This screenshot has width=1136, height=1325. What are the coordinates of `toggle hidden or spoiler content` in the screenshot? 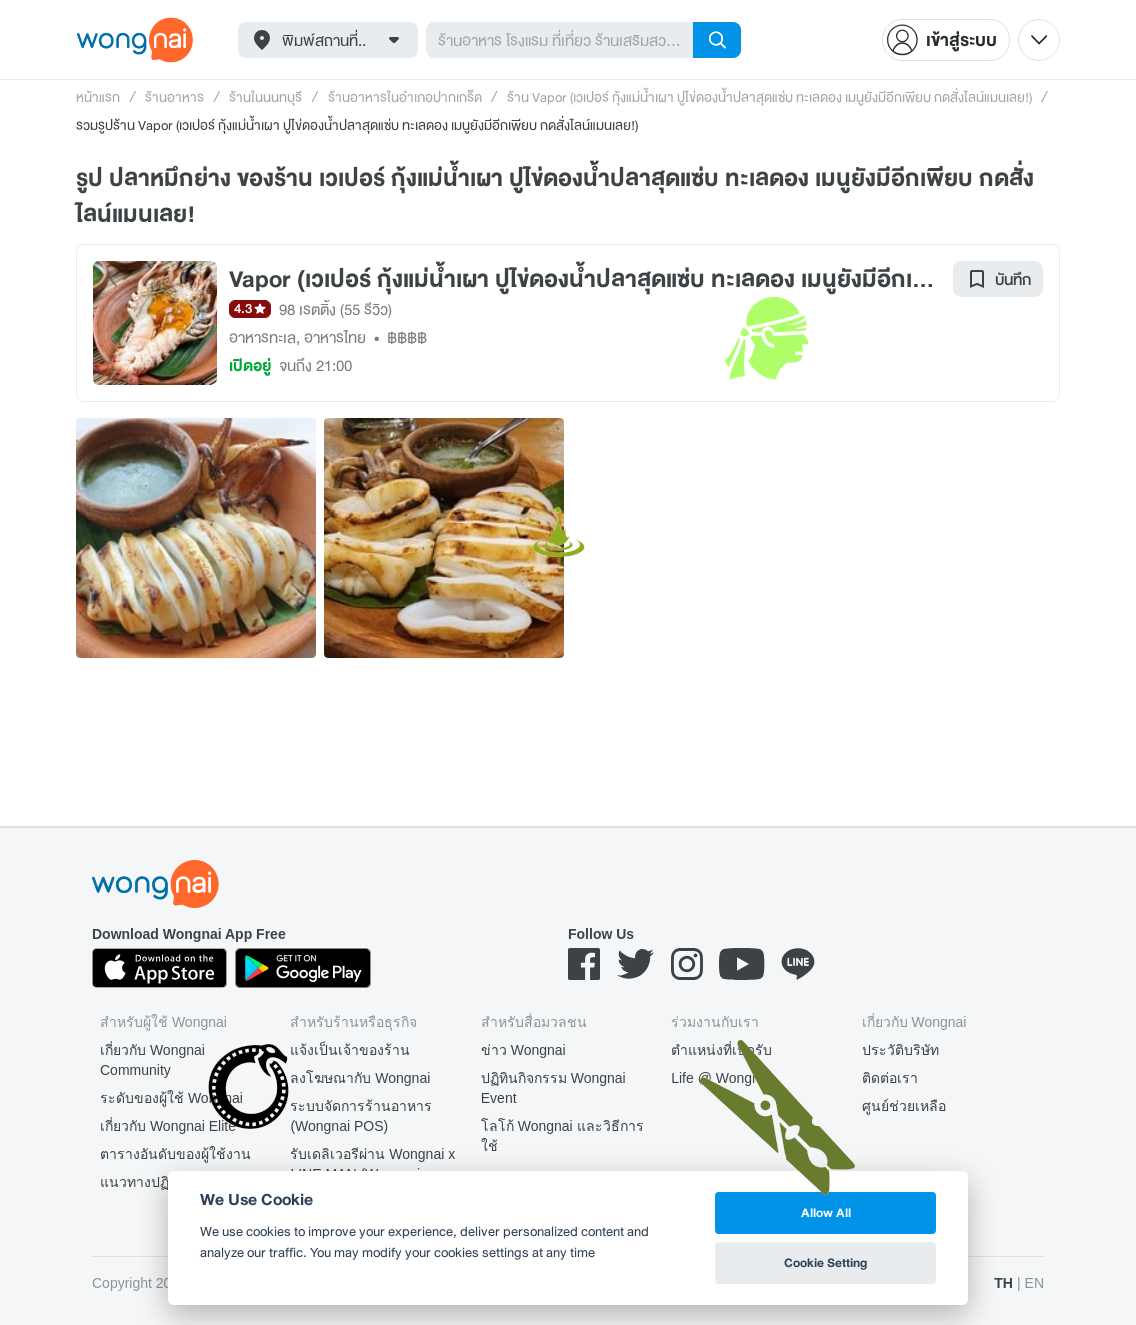 It's located at (766, 338).